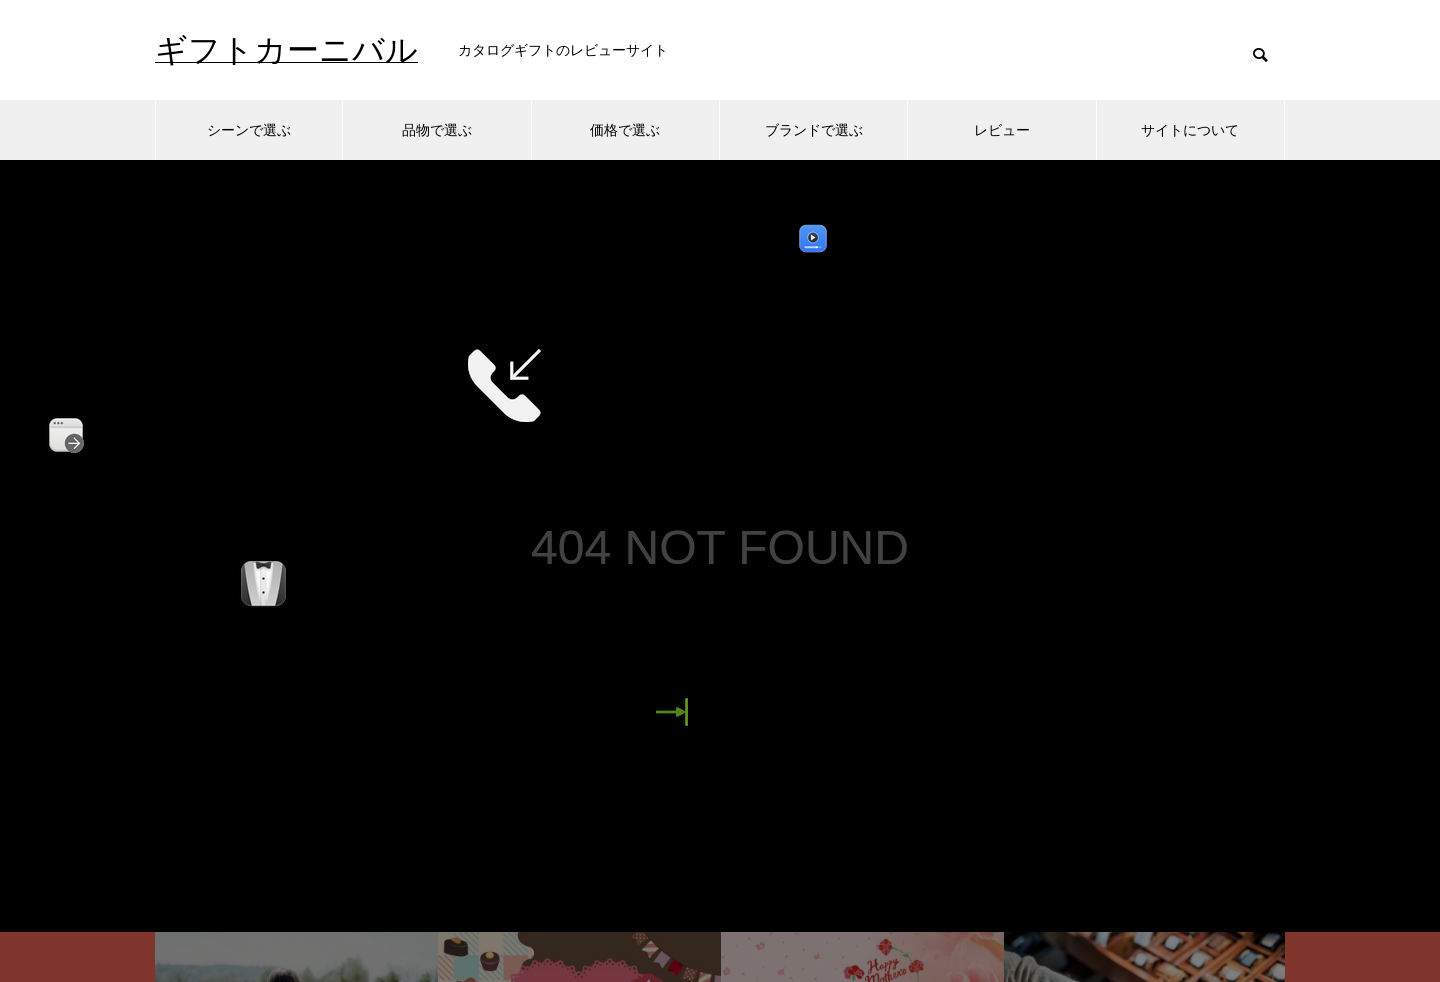 The image size is (1440, 982). Describe the element at coordinates (672, 712) in the screenshot. I see `jump to the last item in a list` at that location.